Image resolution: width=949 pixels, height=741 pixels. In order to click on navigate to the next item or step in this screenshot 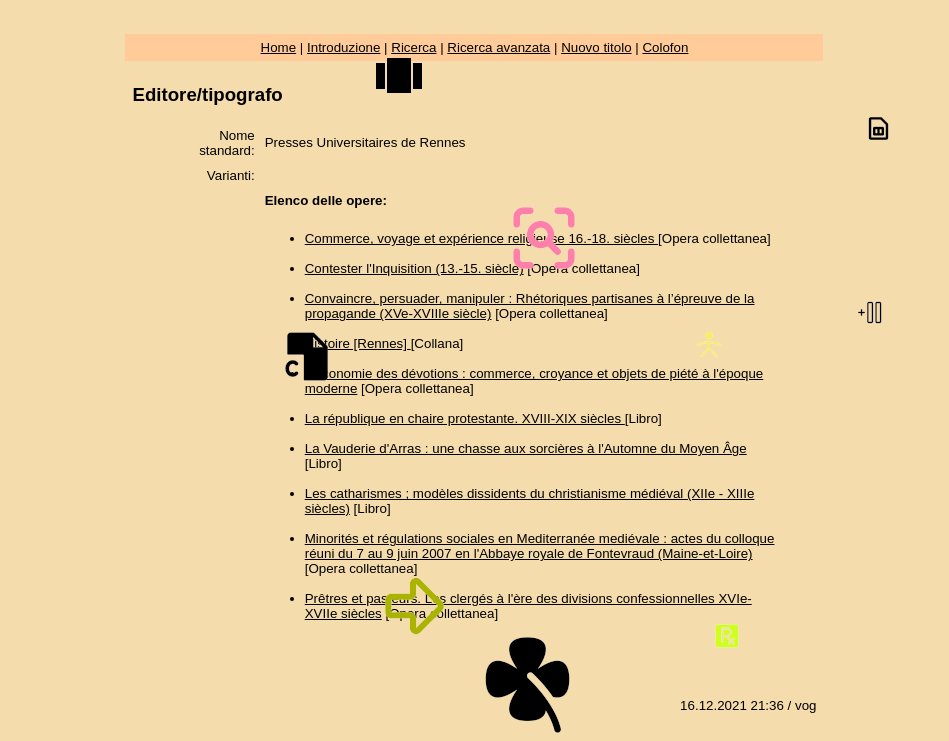, I will do `click(413, 606)`.